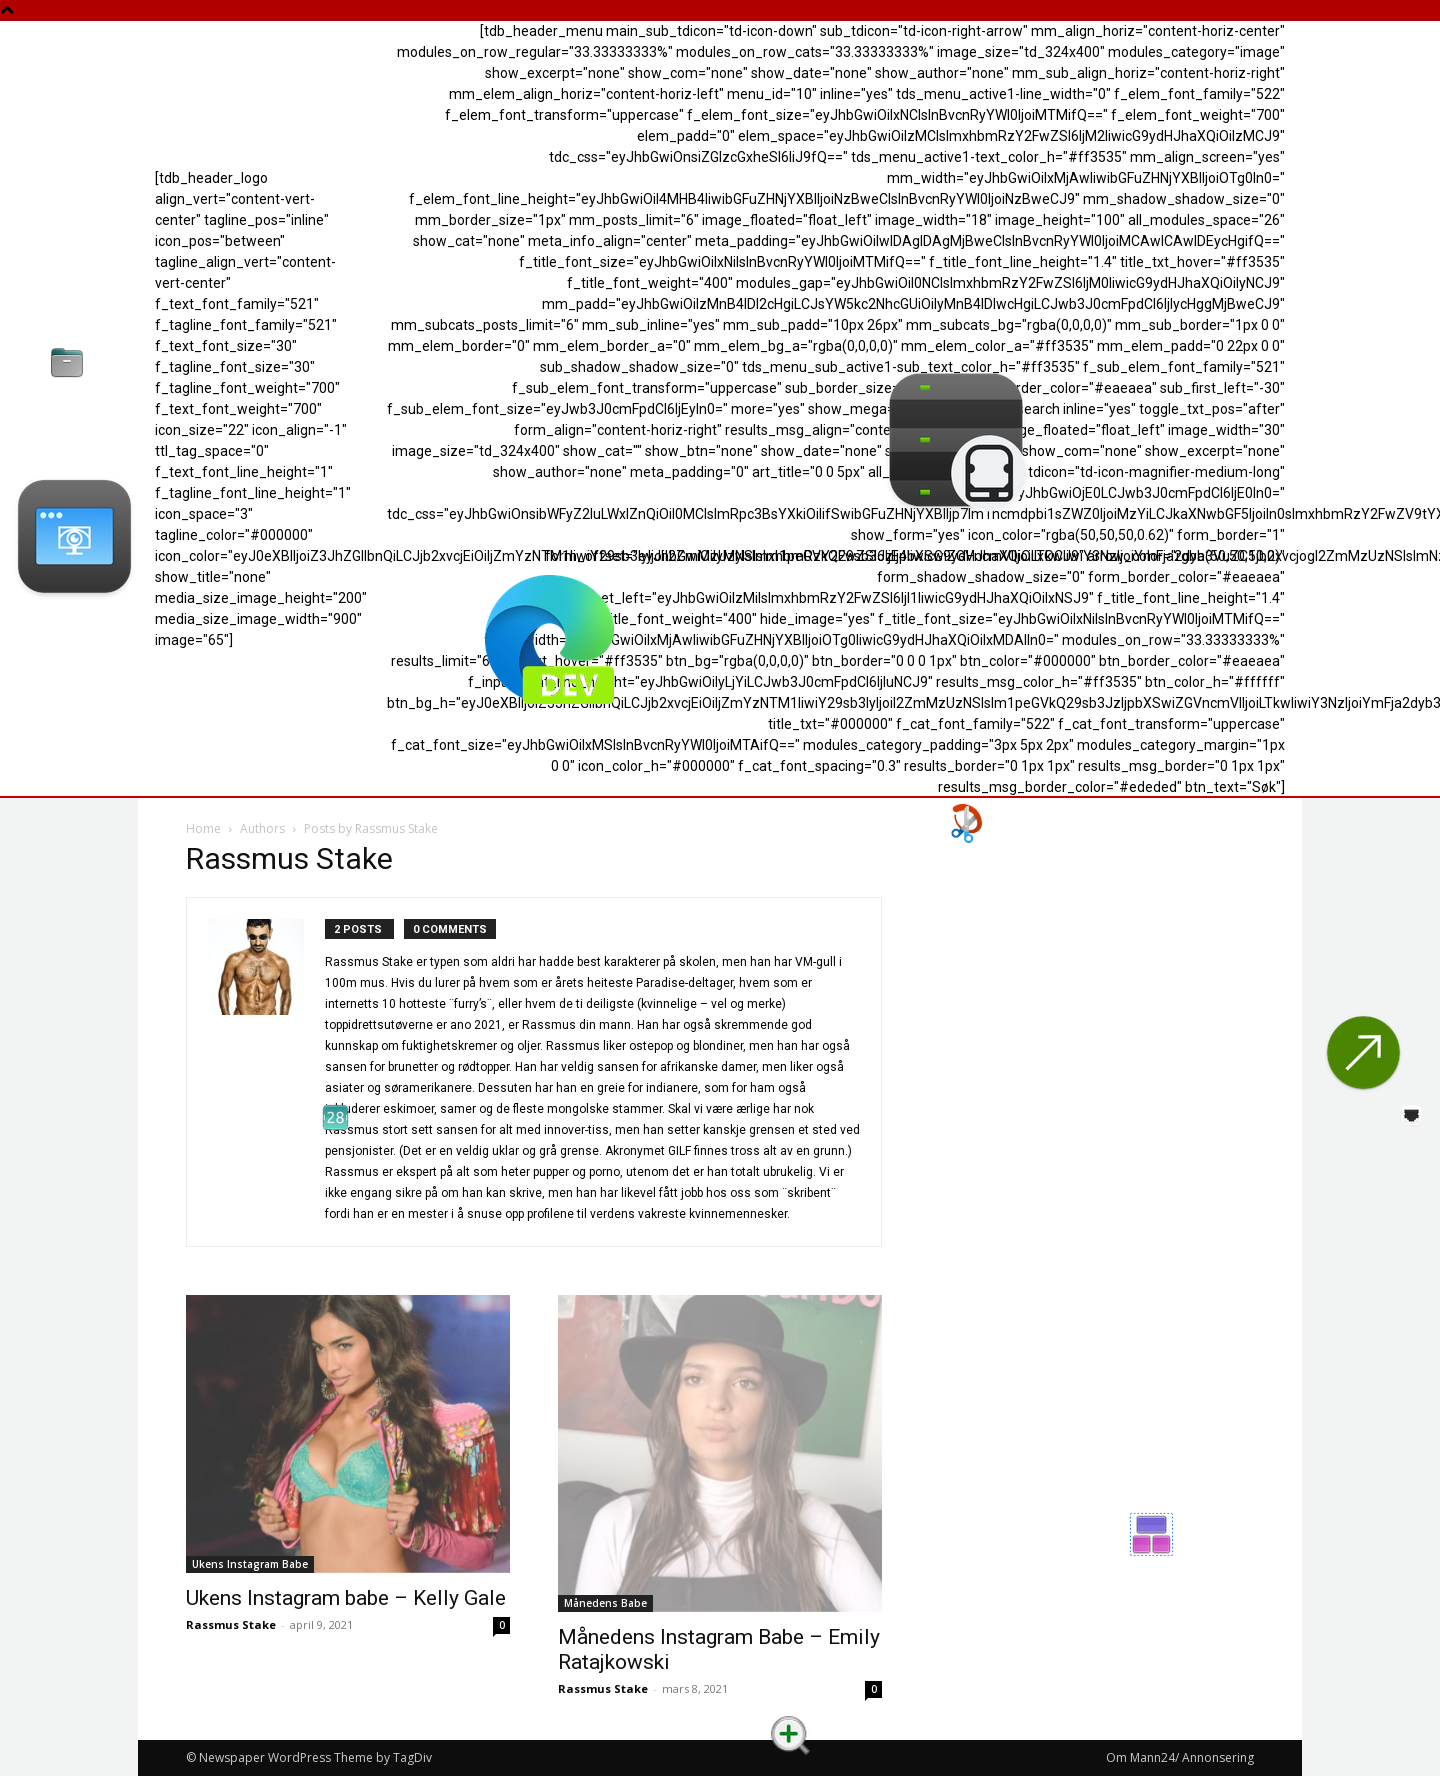 The image size is (1440, 1776). I want to click on select all items in the current view, so click(1151, 1534).